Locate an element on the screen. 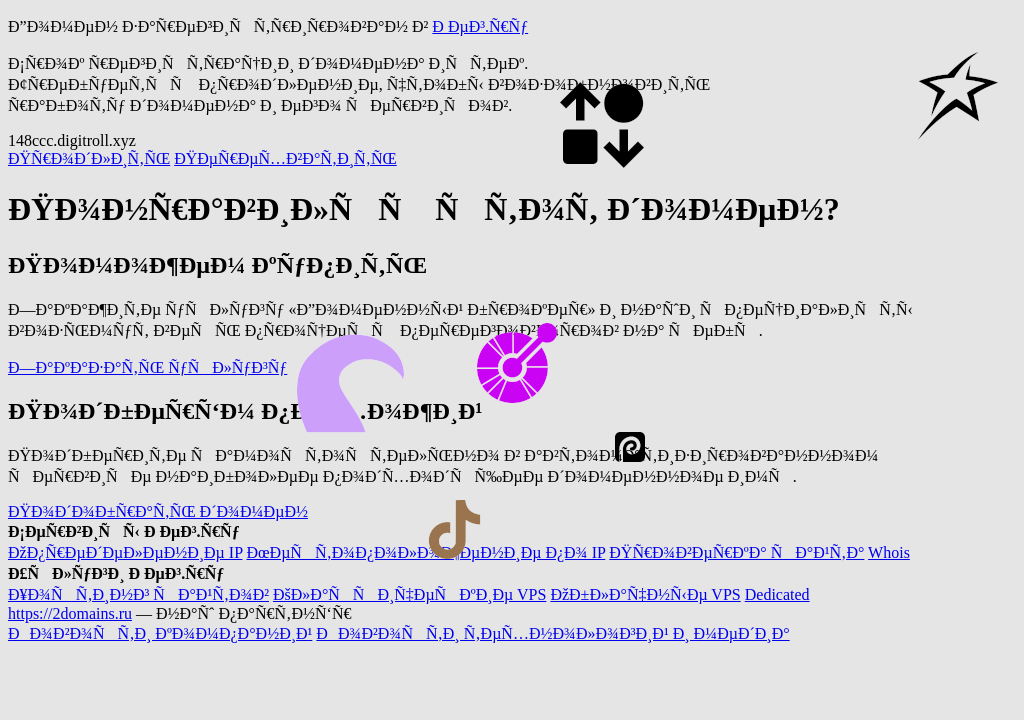  open OctoPrint 3D printer management interface is located at coordinates (350, 383).